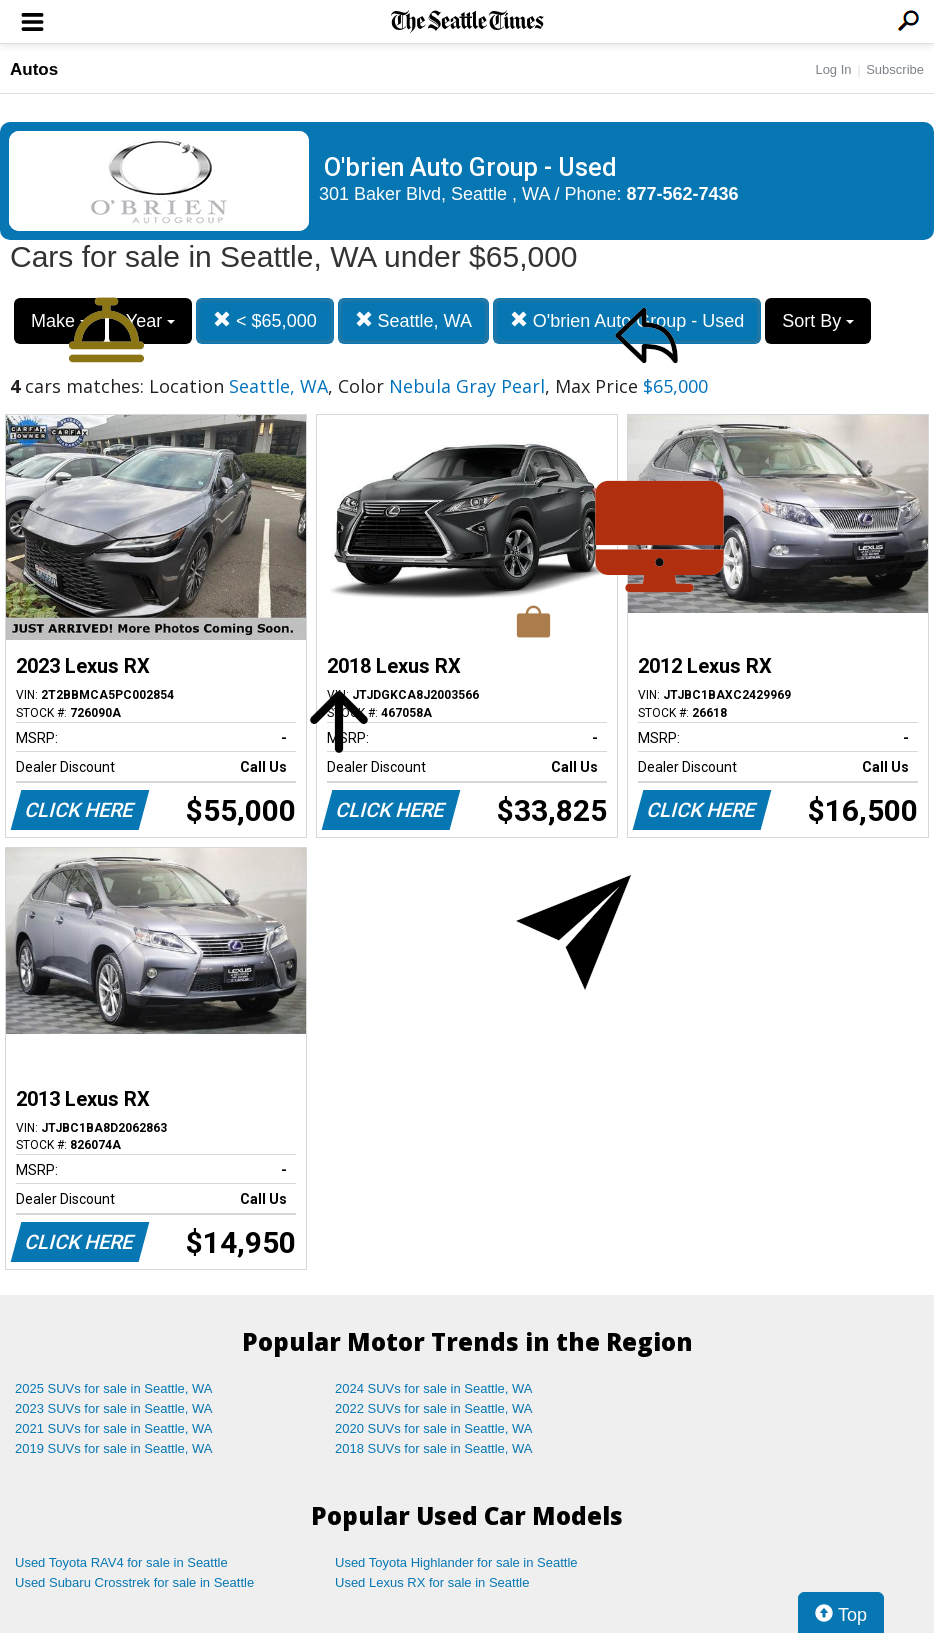 The image size is (934, 1633). Describe the element at coordinates (106, 332) in the screenshot. I see `ring for service or assistance` at that location.